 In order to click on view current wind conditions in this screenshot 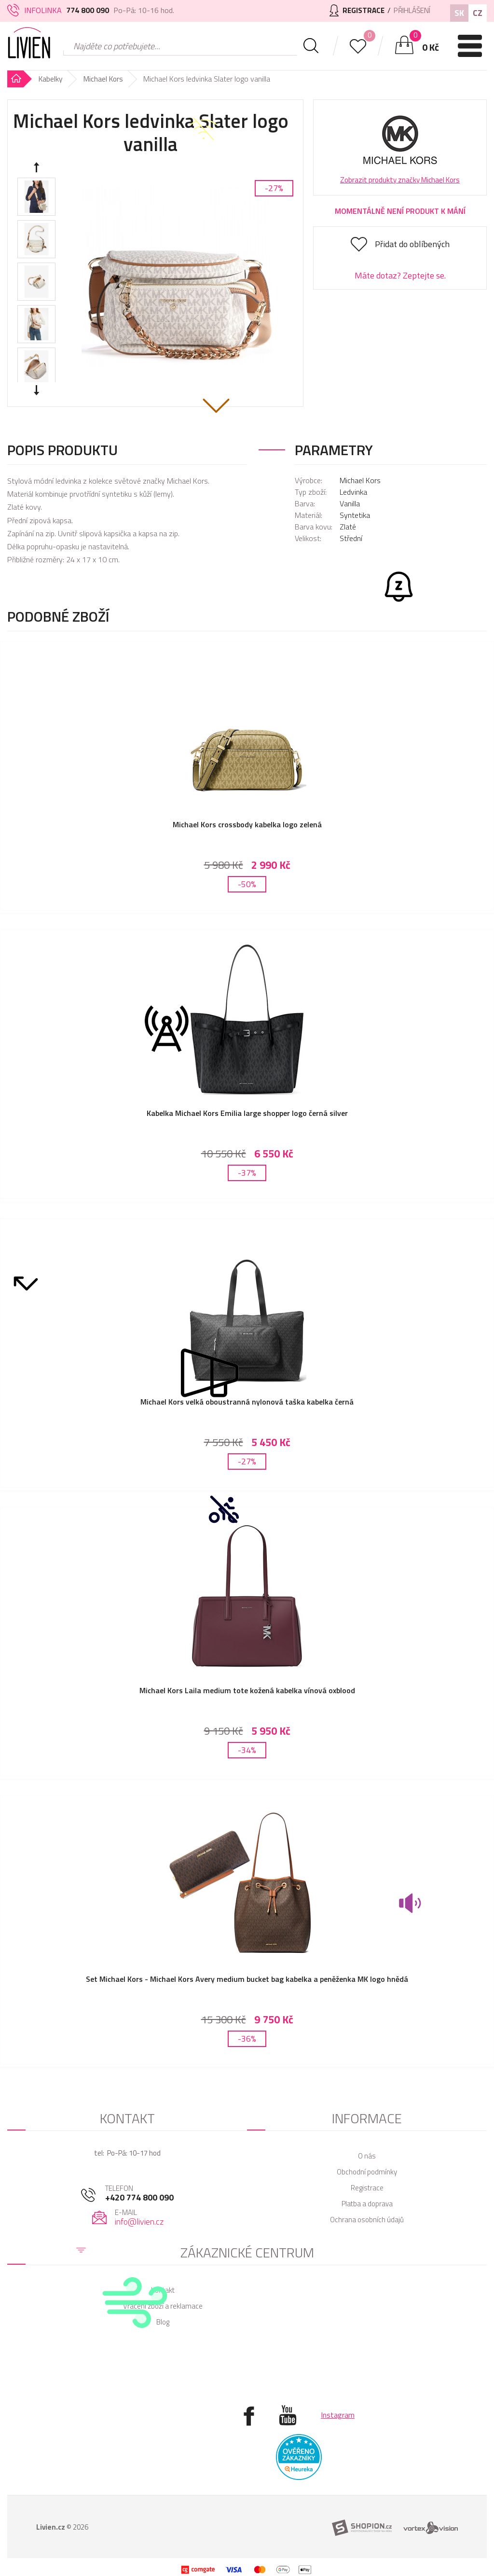, I will do `click(135, 2302)`.